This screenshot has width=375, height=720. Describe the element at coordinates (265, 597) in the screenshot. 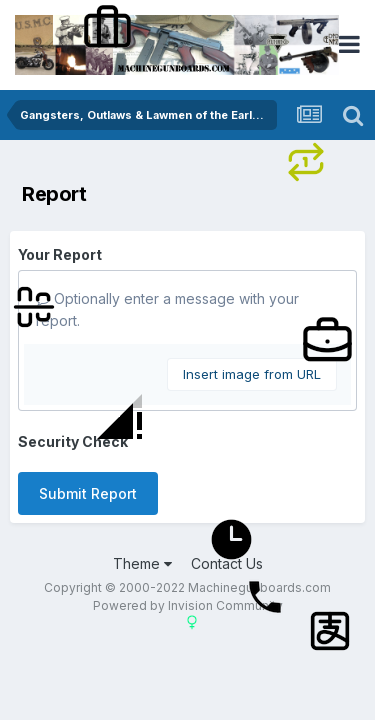

I see `make a phone call` at that location.